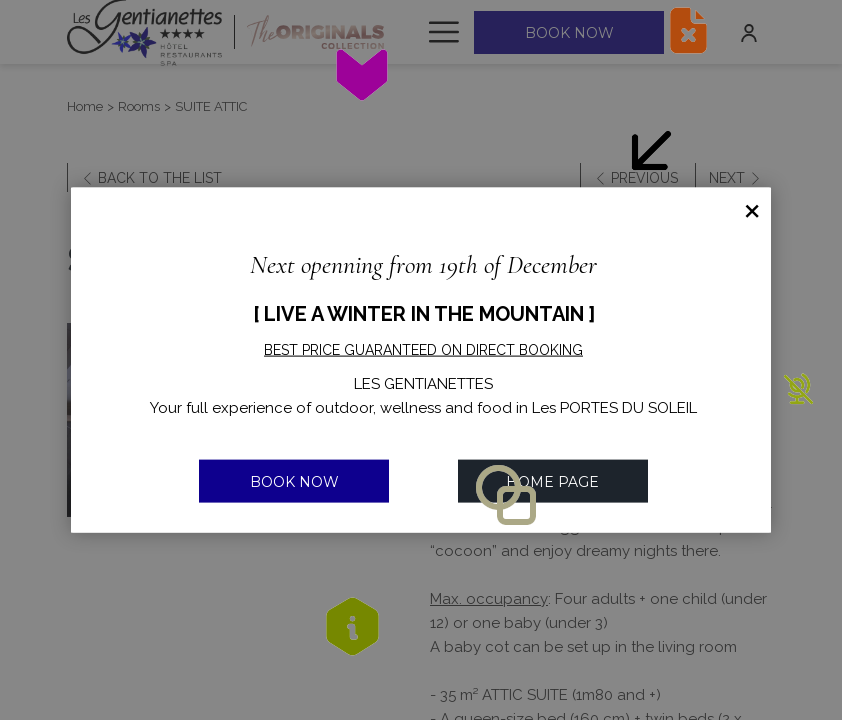  I want to click on delete or remove a file, so click(688, 30).